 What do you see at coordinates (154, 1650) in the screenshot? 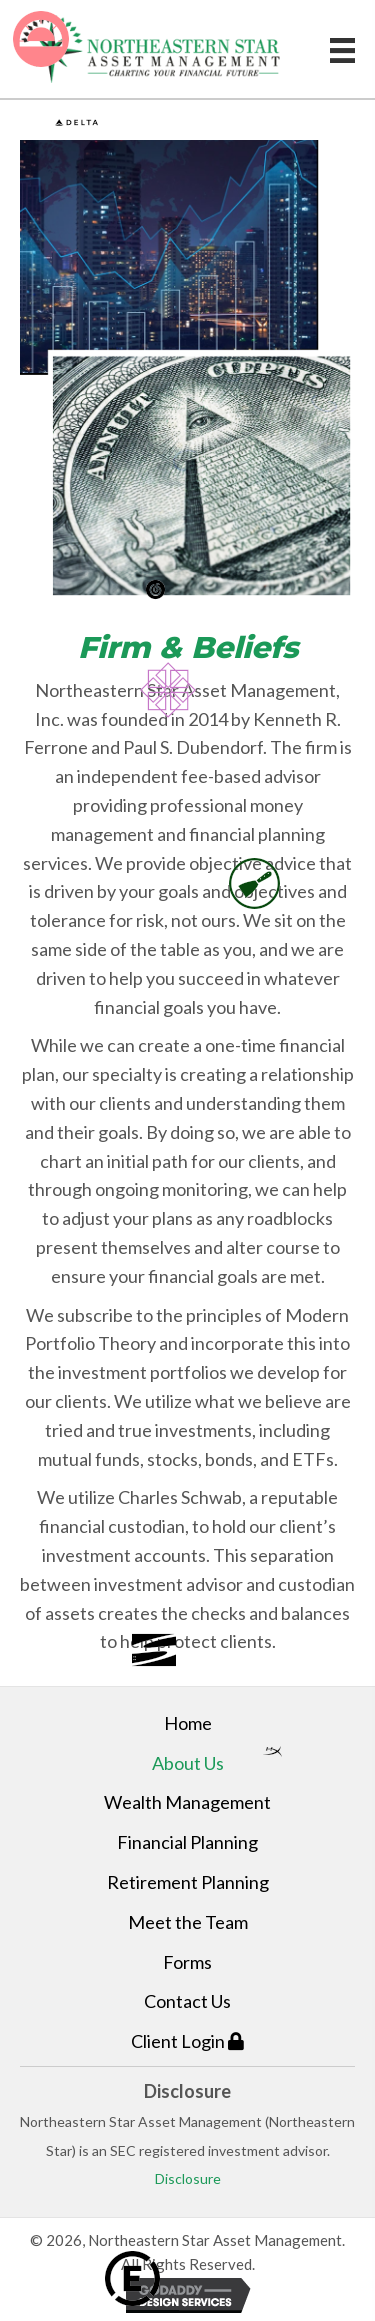
I see `apache subversion version control system logo` at bounding box center [154, 1650].